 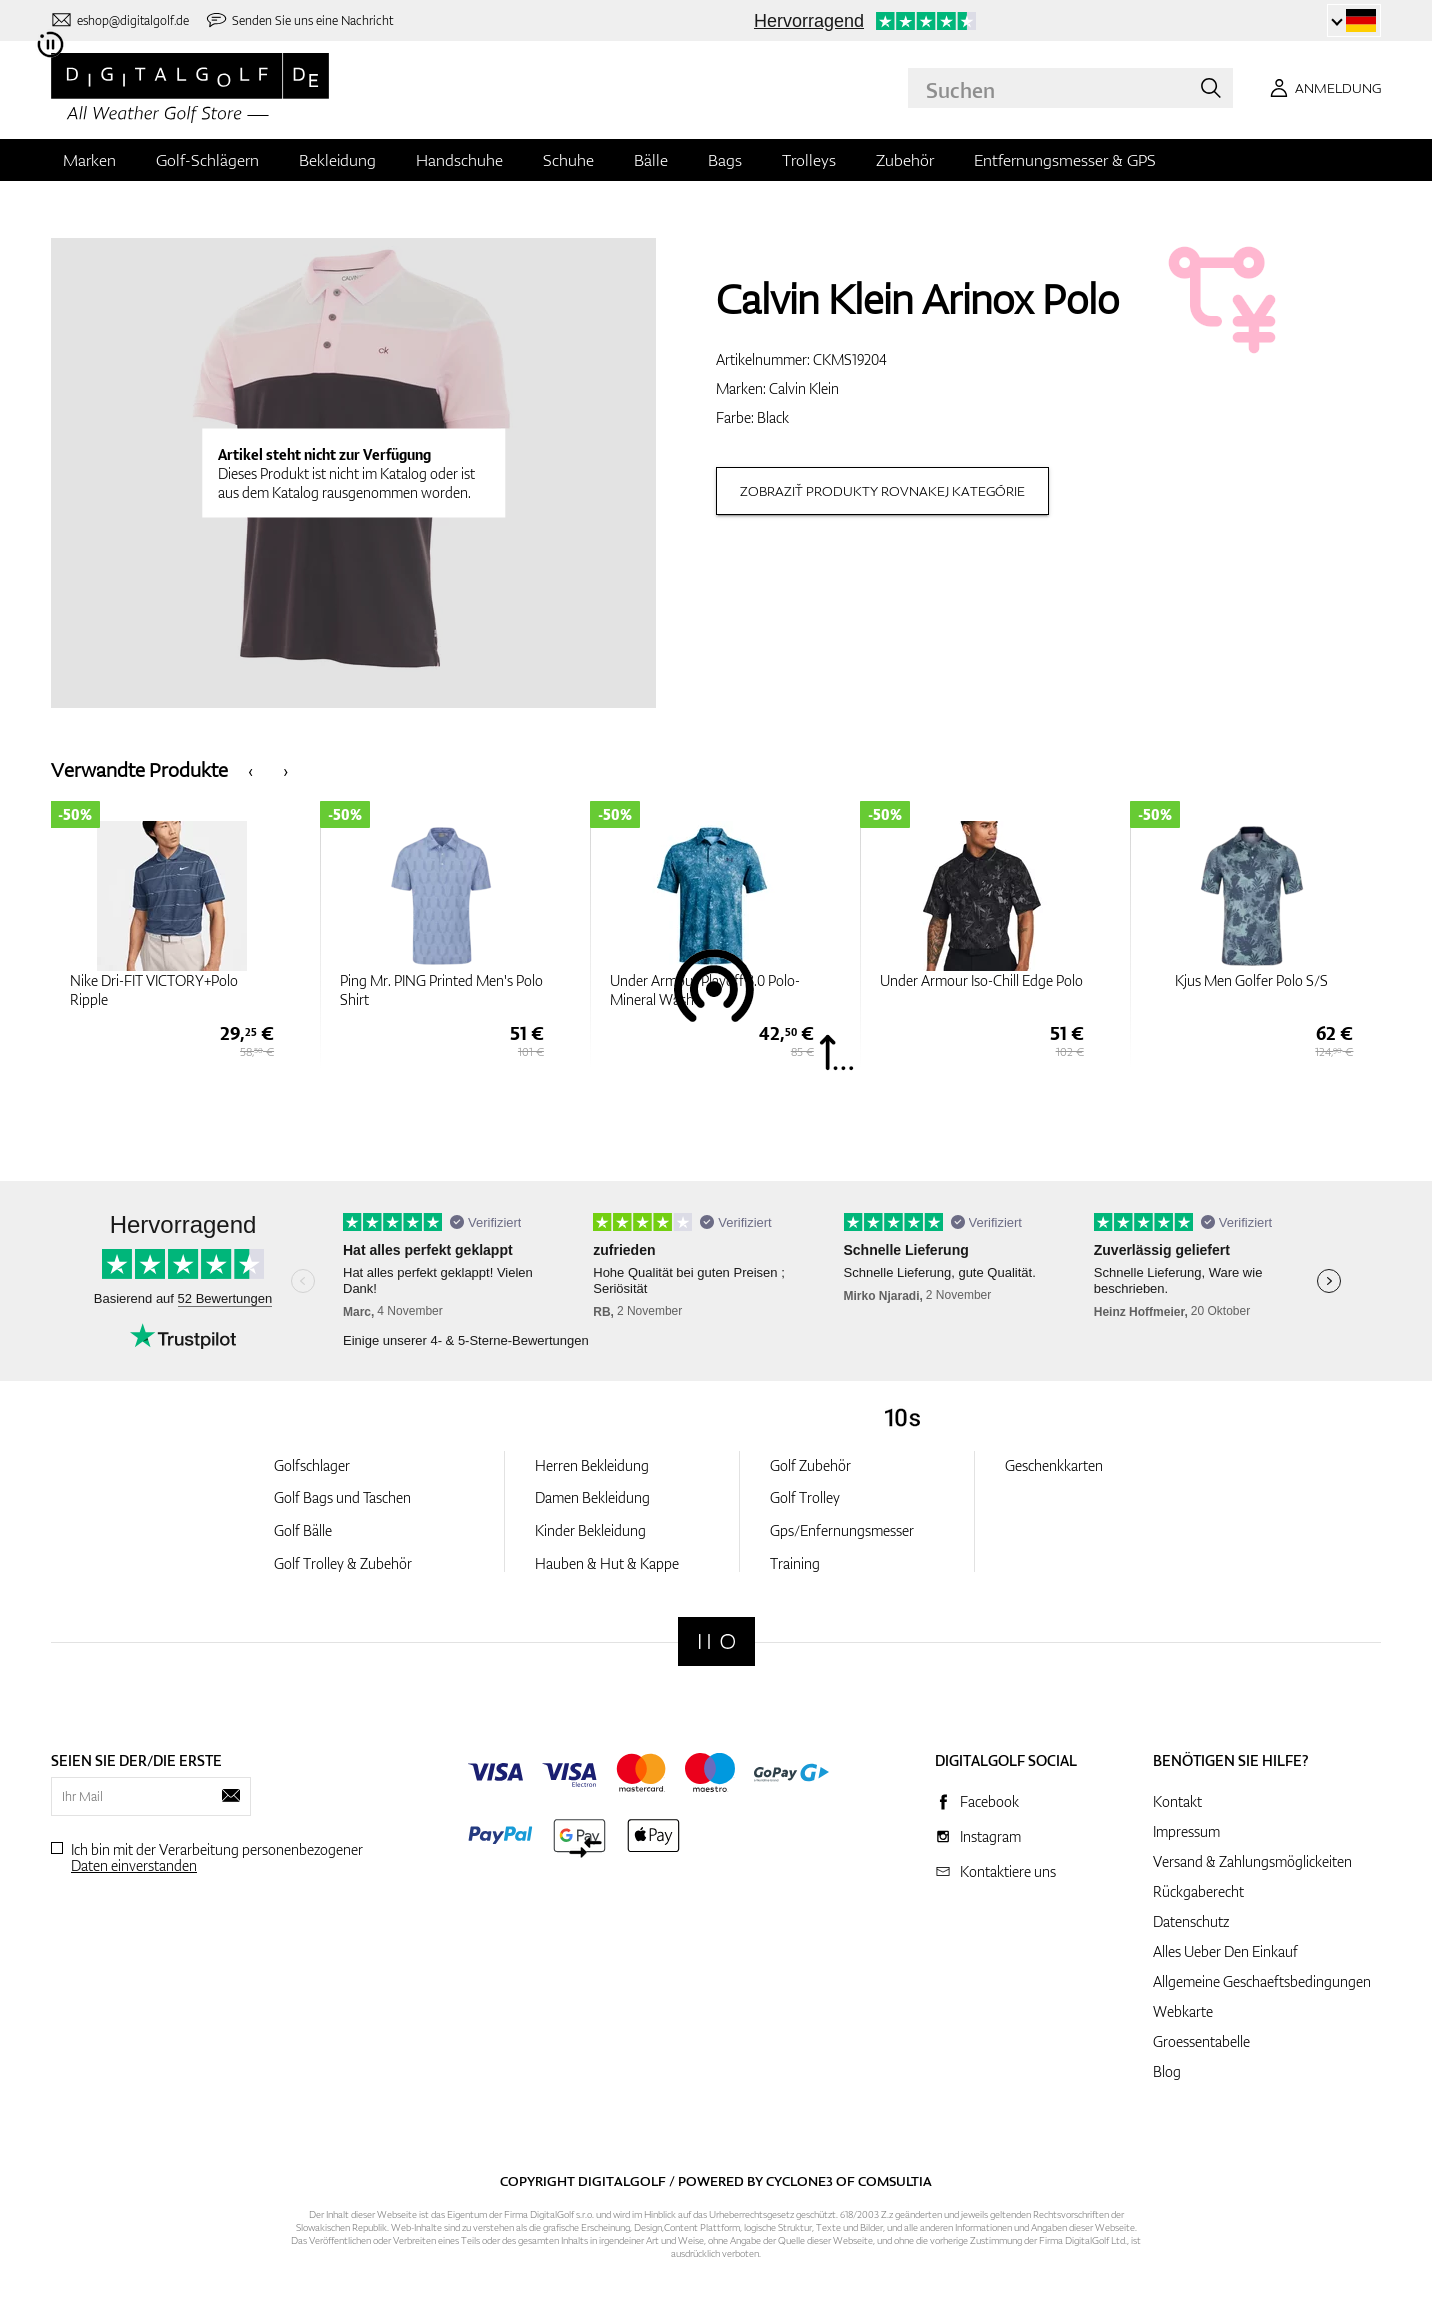 What do you see at coordinates (585, 1847) in the screenshot?
I see `compare two items or options` at bounding box center [585, 1847].